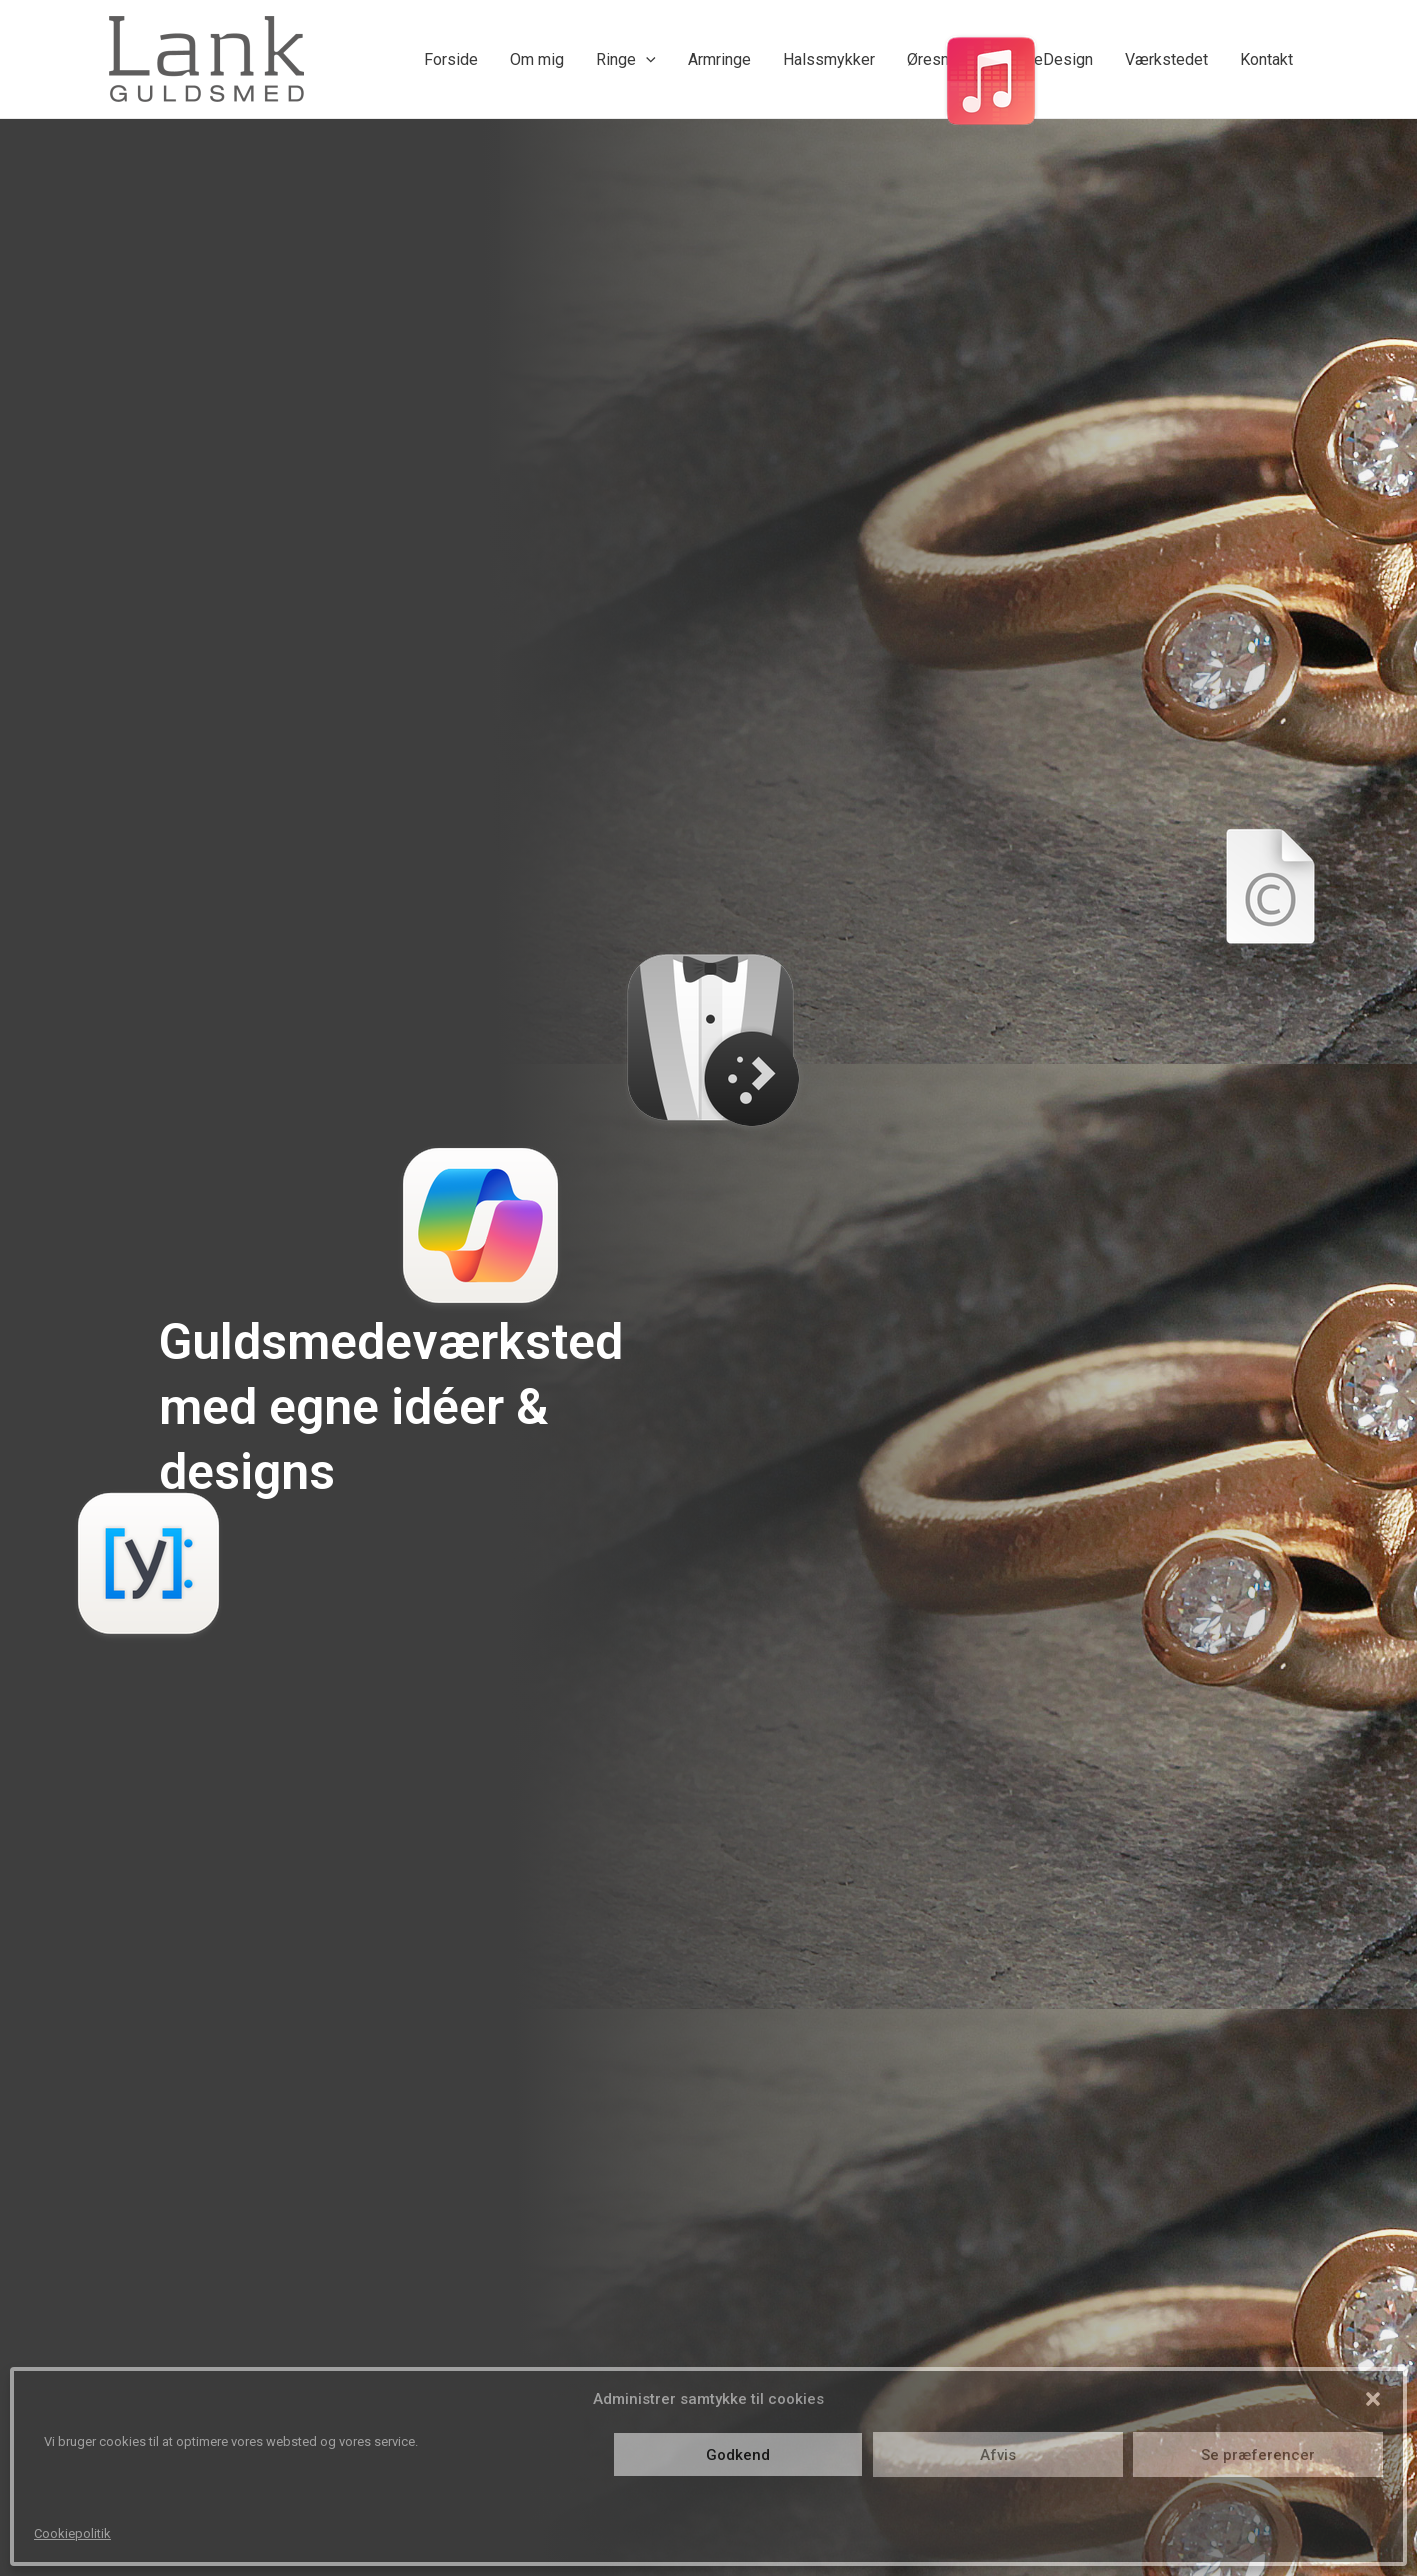 Image resolution: width=1417 pixels, height=2576 pixels. What do you see at coordinates (1270, 888) in the screenshot?
I see `indicates a file currently being copied` at bounding box center [1270, 888].